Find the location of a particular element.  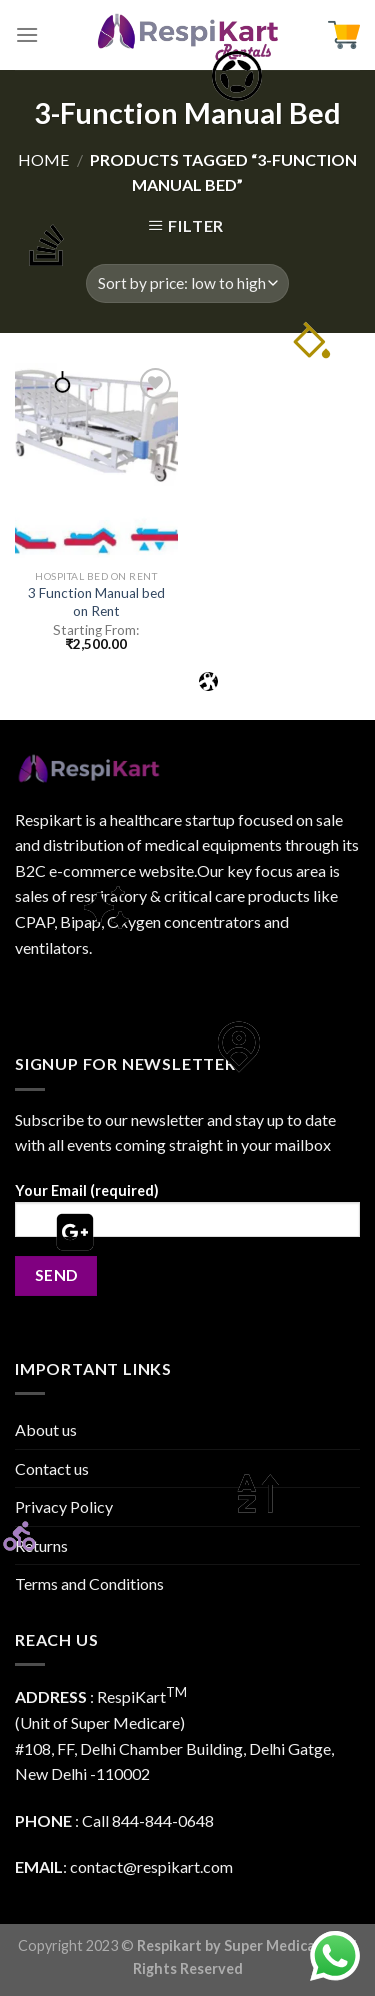

visit stack overflow website is located at coordinates (46, 245).